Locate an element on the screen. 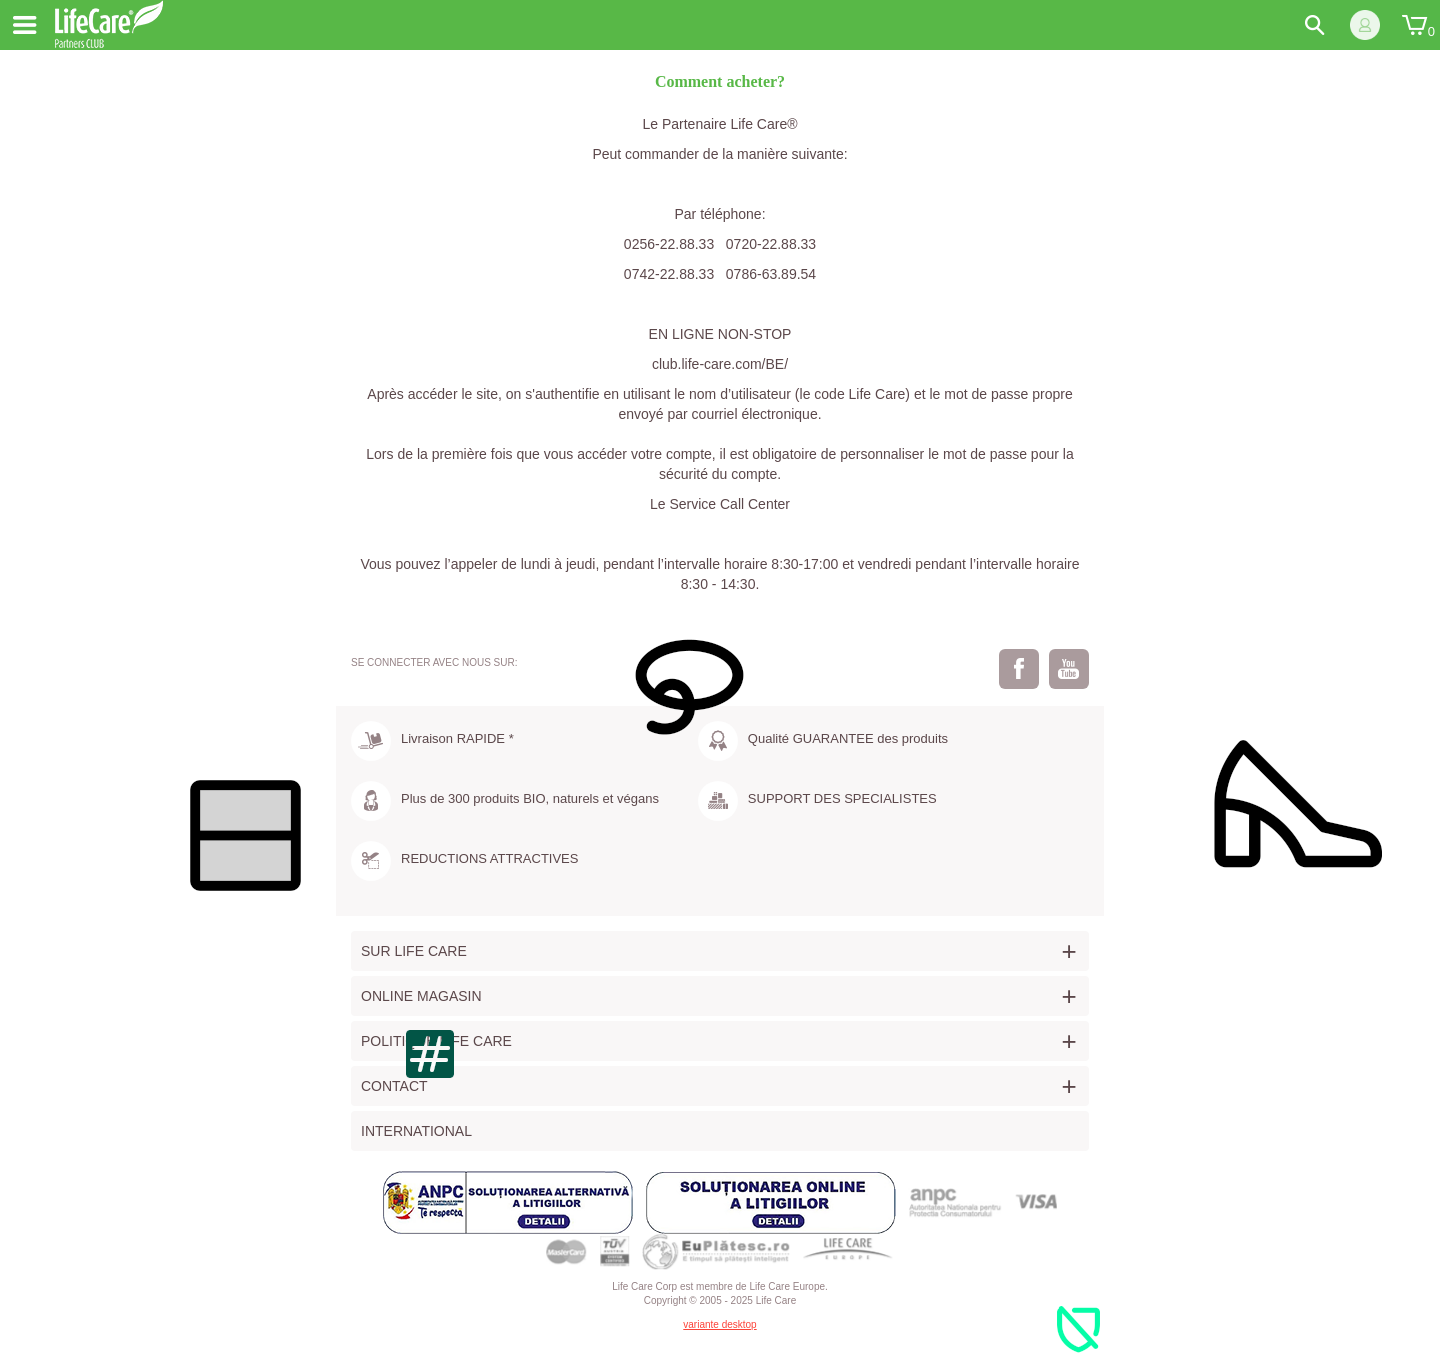 The width and height of the screenshot is (1440, 1357). browse women's footwear category is located at coordinates (1289, 809).